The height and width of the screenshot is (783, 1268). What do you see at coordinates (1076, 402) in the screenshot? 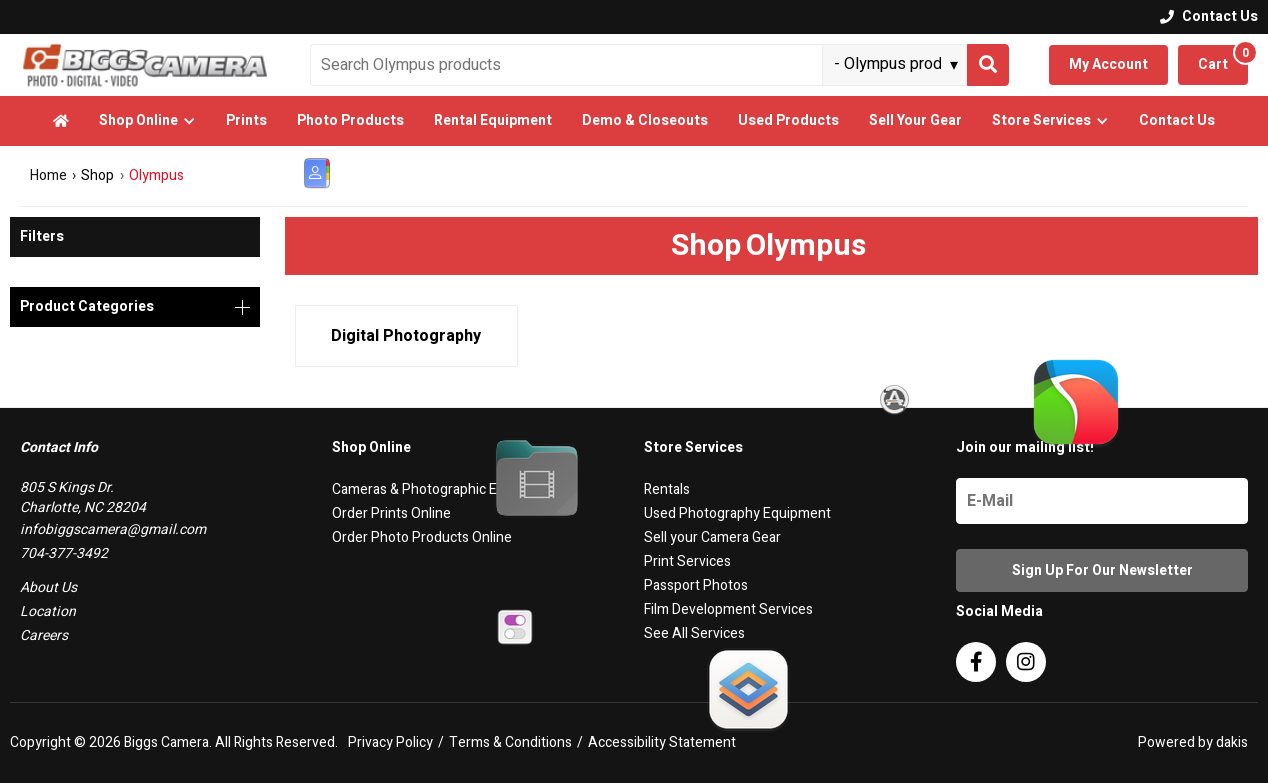
I see `open reaper digital audio workstation` at bounding box center [1076, 402].